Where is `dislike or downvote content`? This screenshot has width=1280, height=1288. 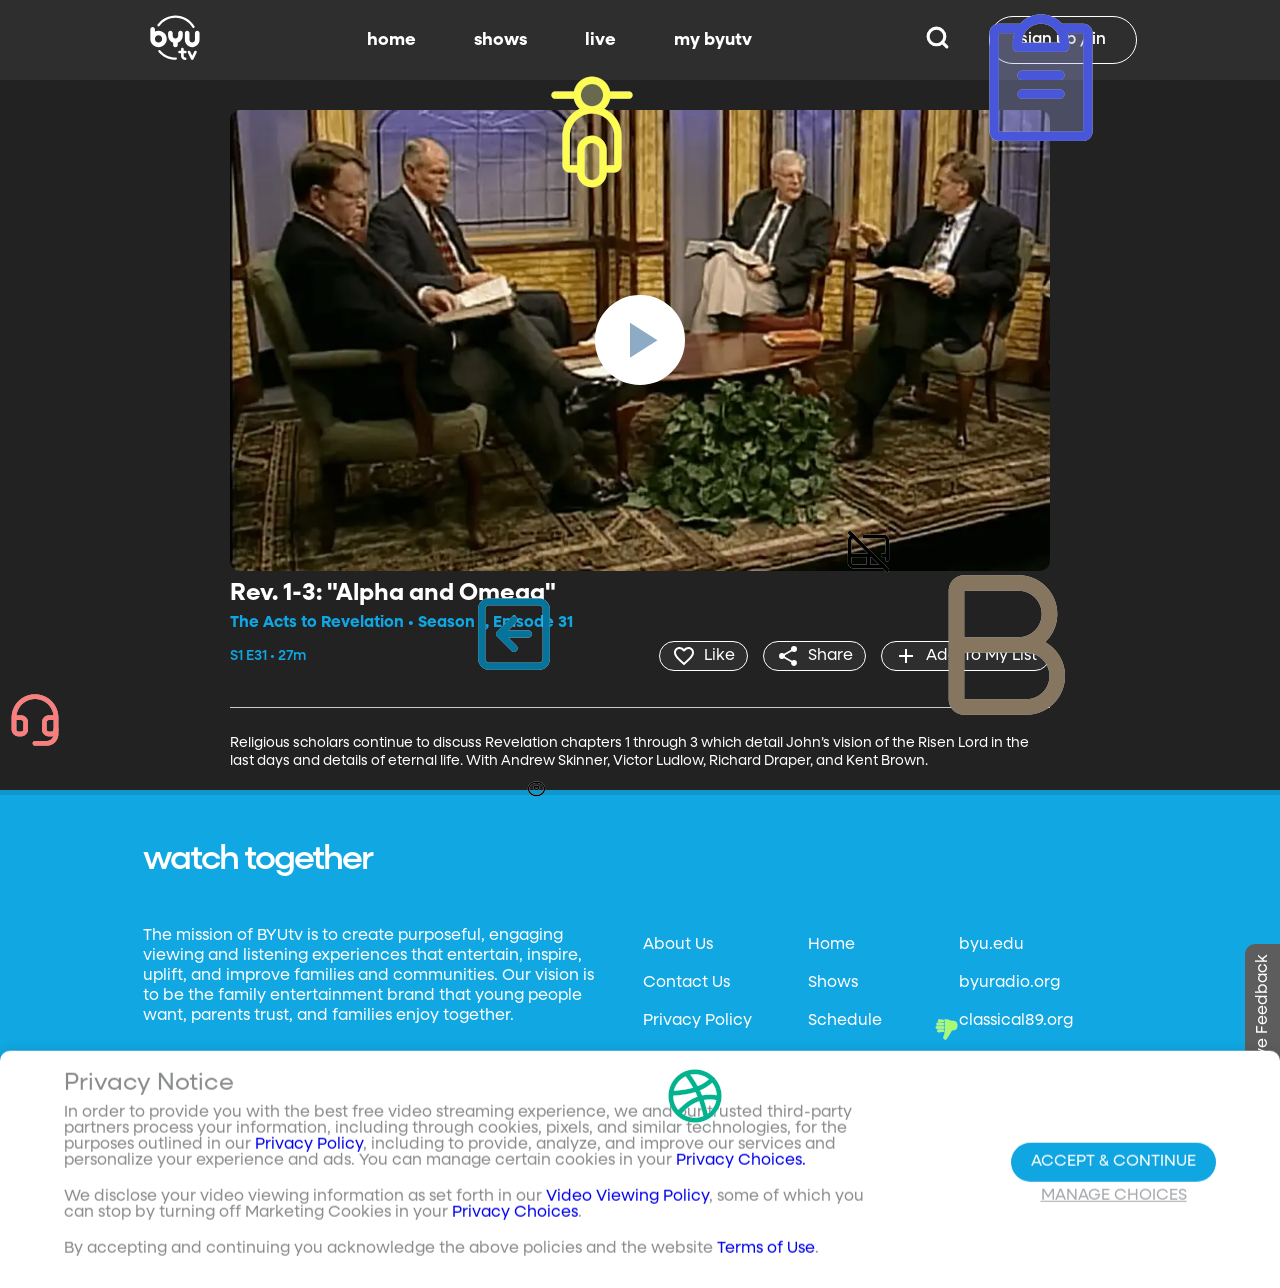
dislike or downvote content is located at coordinates (946, 1029).